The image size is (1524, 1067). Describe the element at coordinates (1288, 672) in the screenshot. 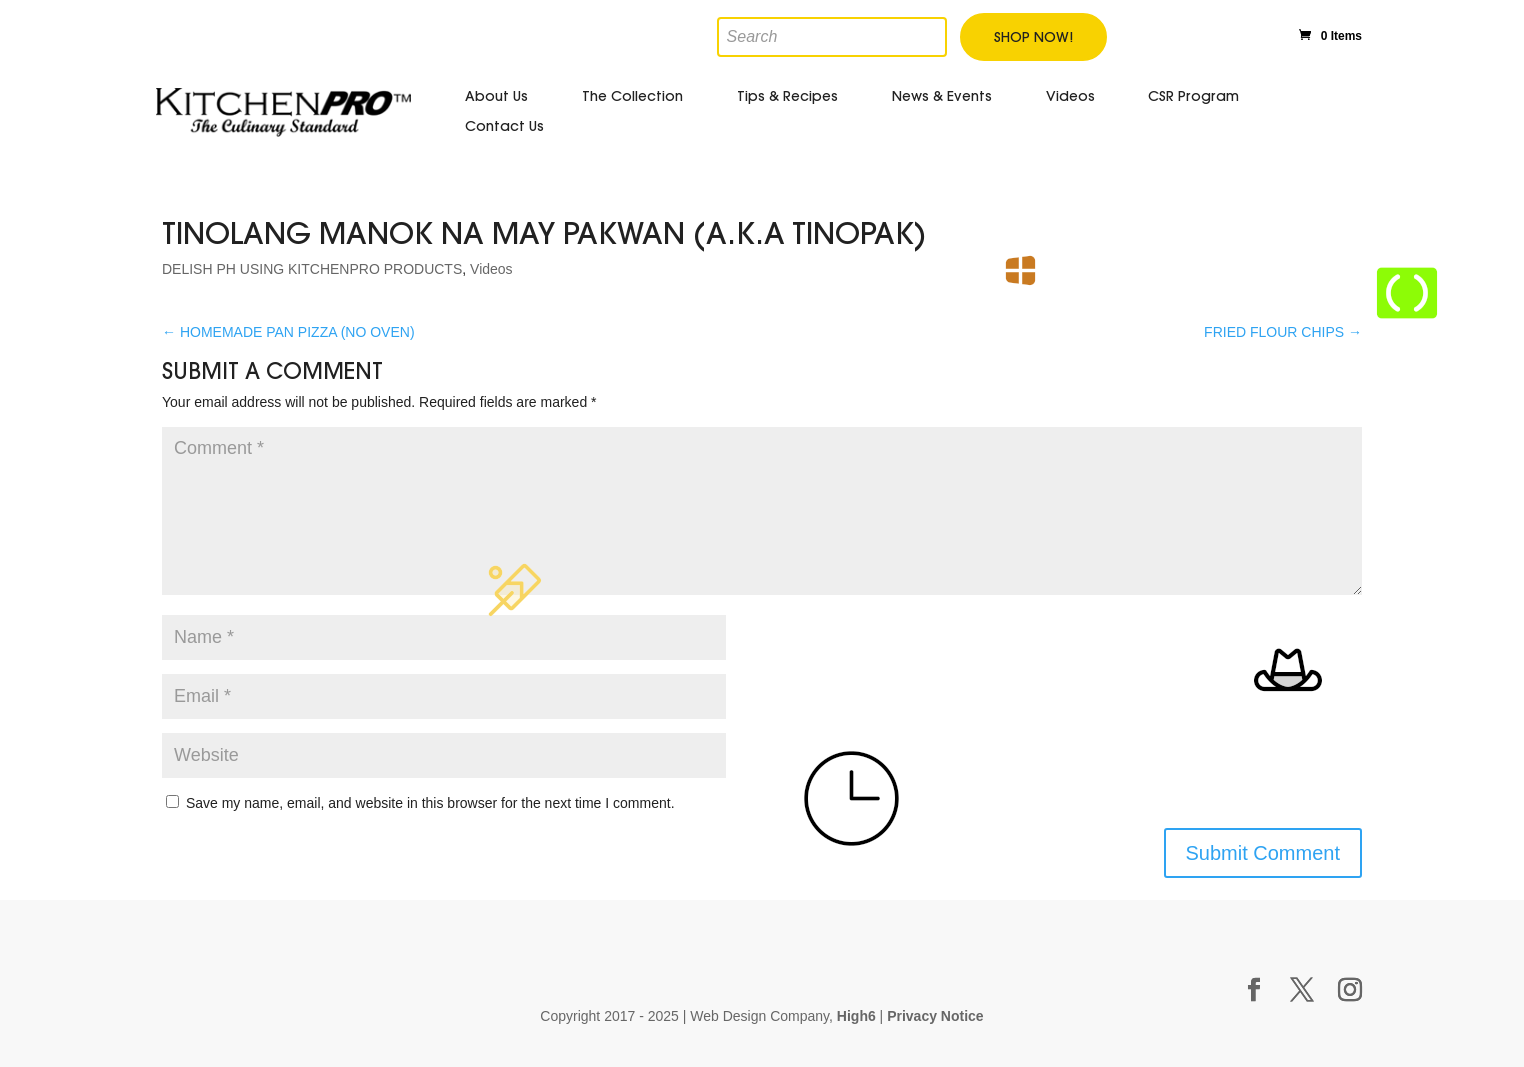

I see `select western or country theme` at that location.